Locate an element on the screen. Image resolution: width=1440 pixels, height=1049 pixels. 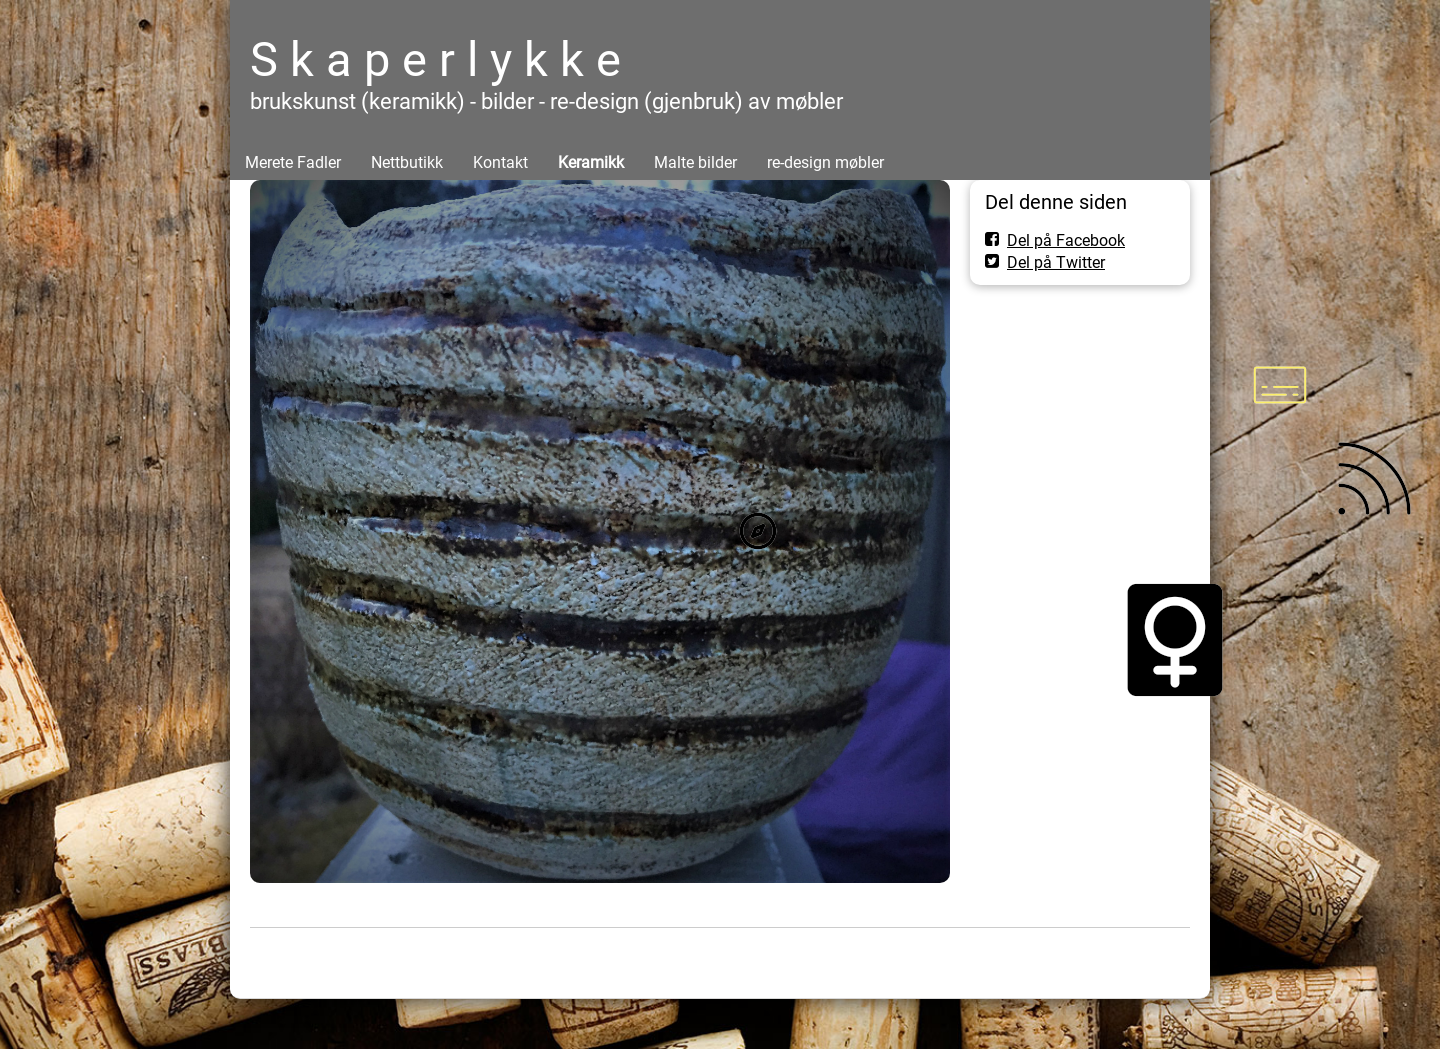
access navigation or directional tools is located at coordinates (758, 531).